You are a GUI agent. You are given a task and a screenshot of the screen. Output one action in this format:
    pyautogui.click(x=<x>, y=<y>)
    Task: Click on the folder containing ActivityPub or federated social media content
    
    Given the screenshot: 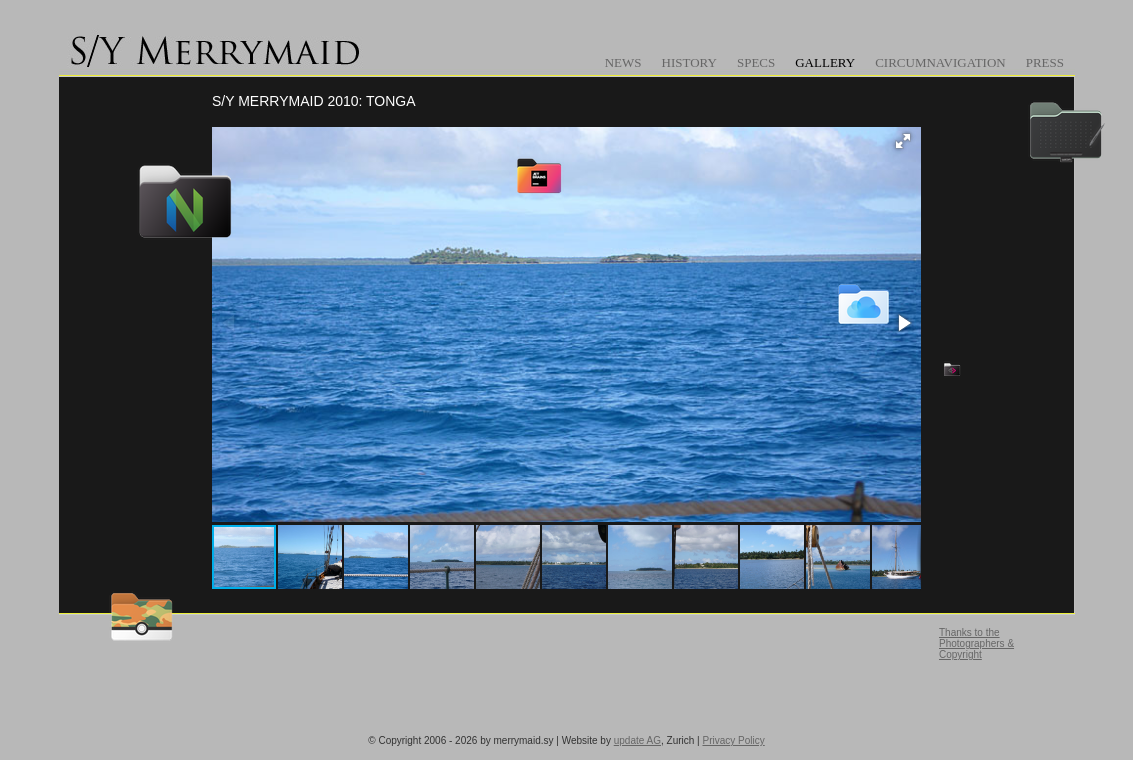 What is the action you would take?
    pyautogui.click(x=952, y=370)
    